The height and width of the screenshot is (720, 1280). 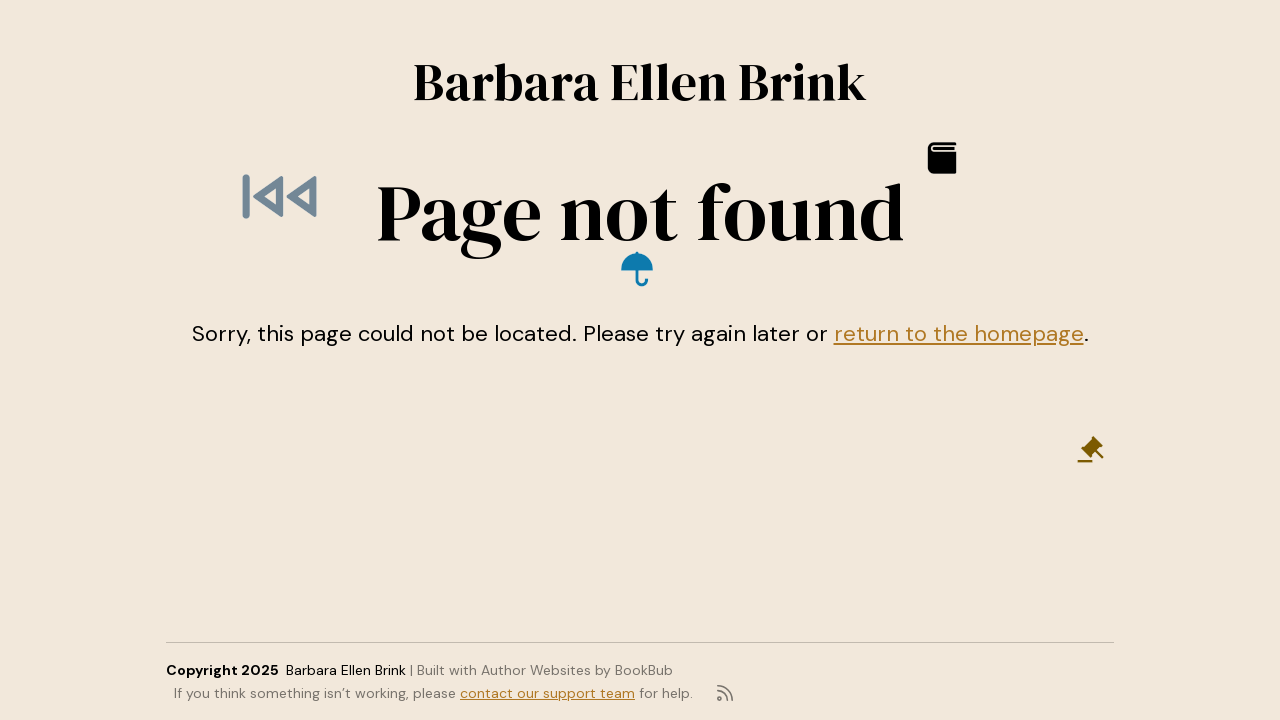 I want to click on place a bid on an auction item, so click(x=1090, y=450).